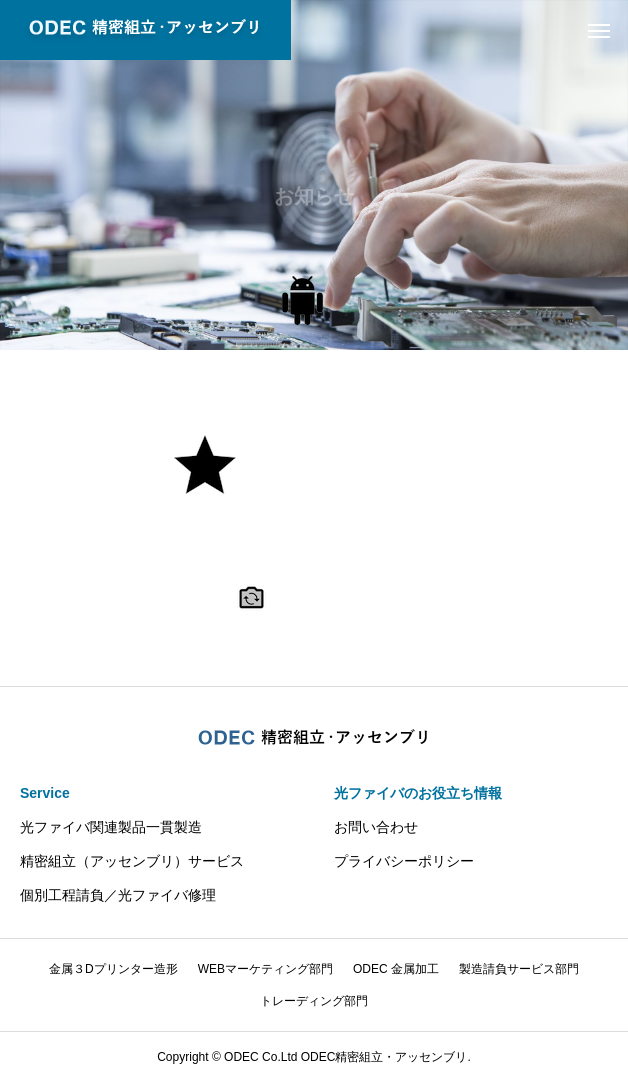  Describe the element at coordinates (302, 300) in the screenshot. I see `android device or operating system indicator` at that location.